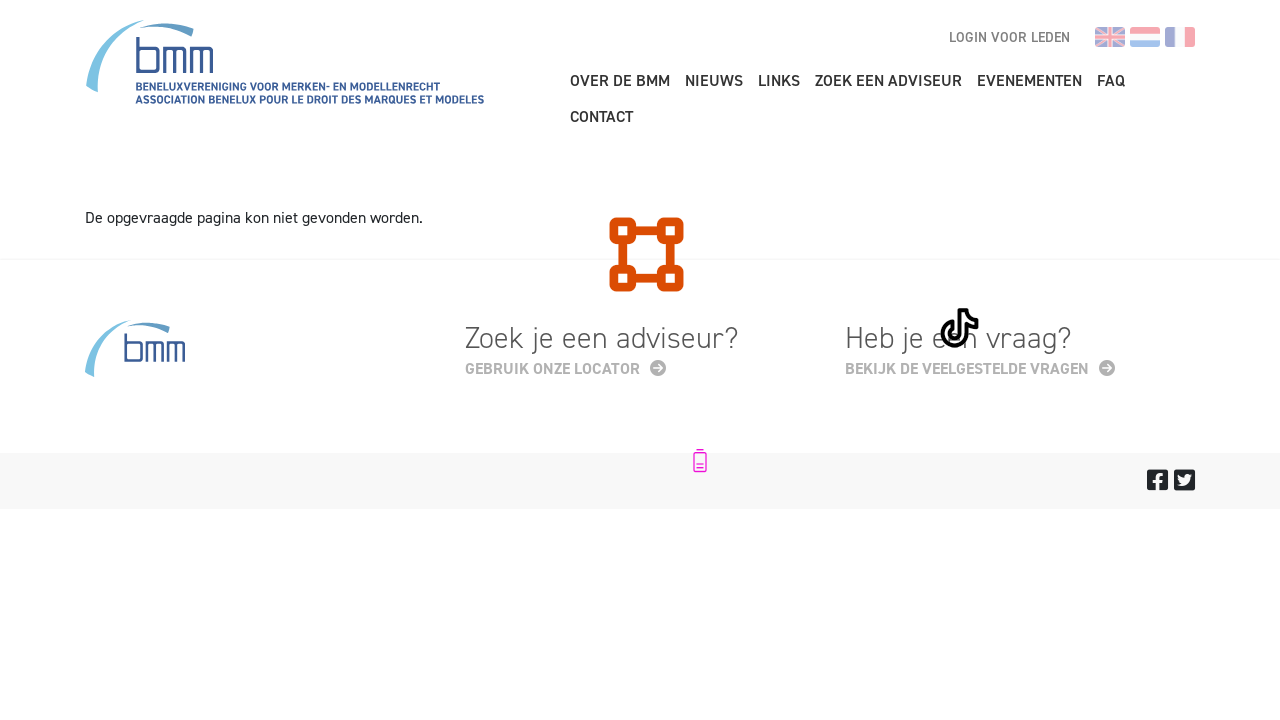 Image resolution: width=1280 pixels, height=720 pixels. I want to click on indicates medium battery level, so click(700, 461).